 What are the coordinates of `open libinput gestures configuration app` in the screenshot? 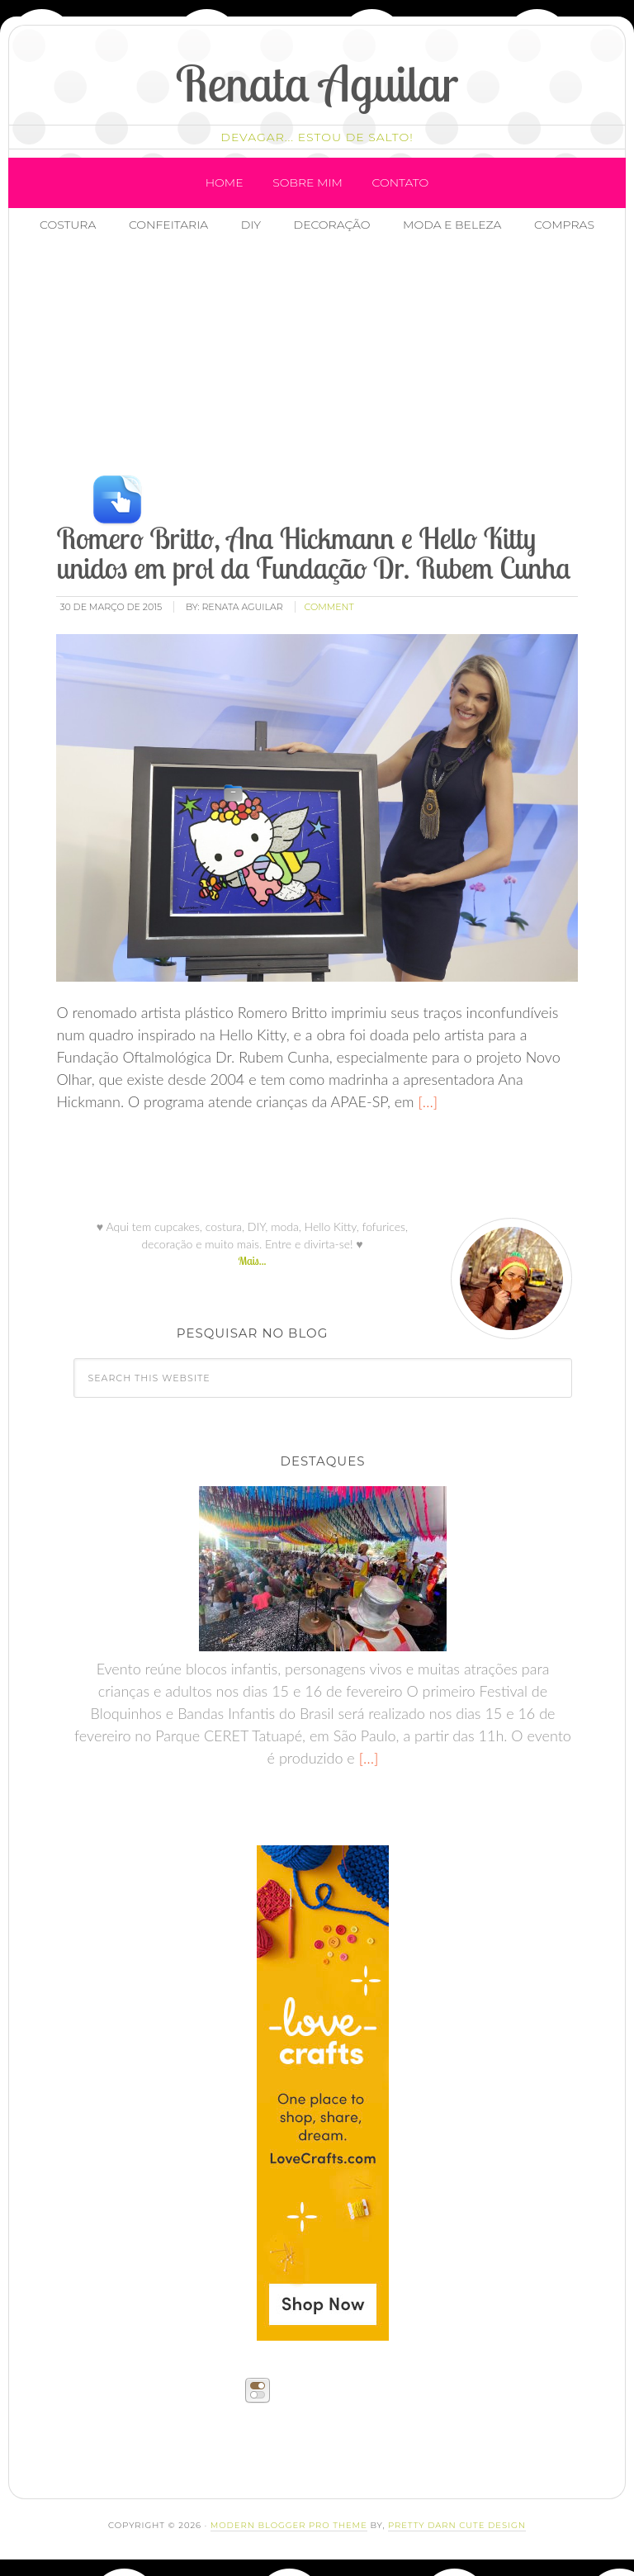 It's located at (117, 500).